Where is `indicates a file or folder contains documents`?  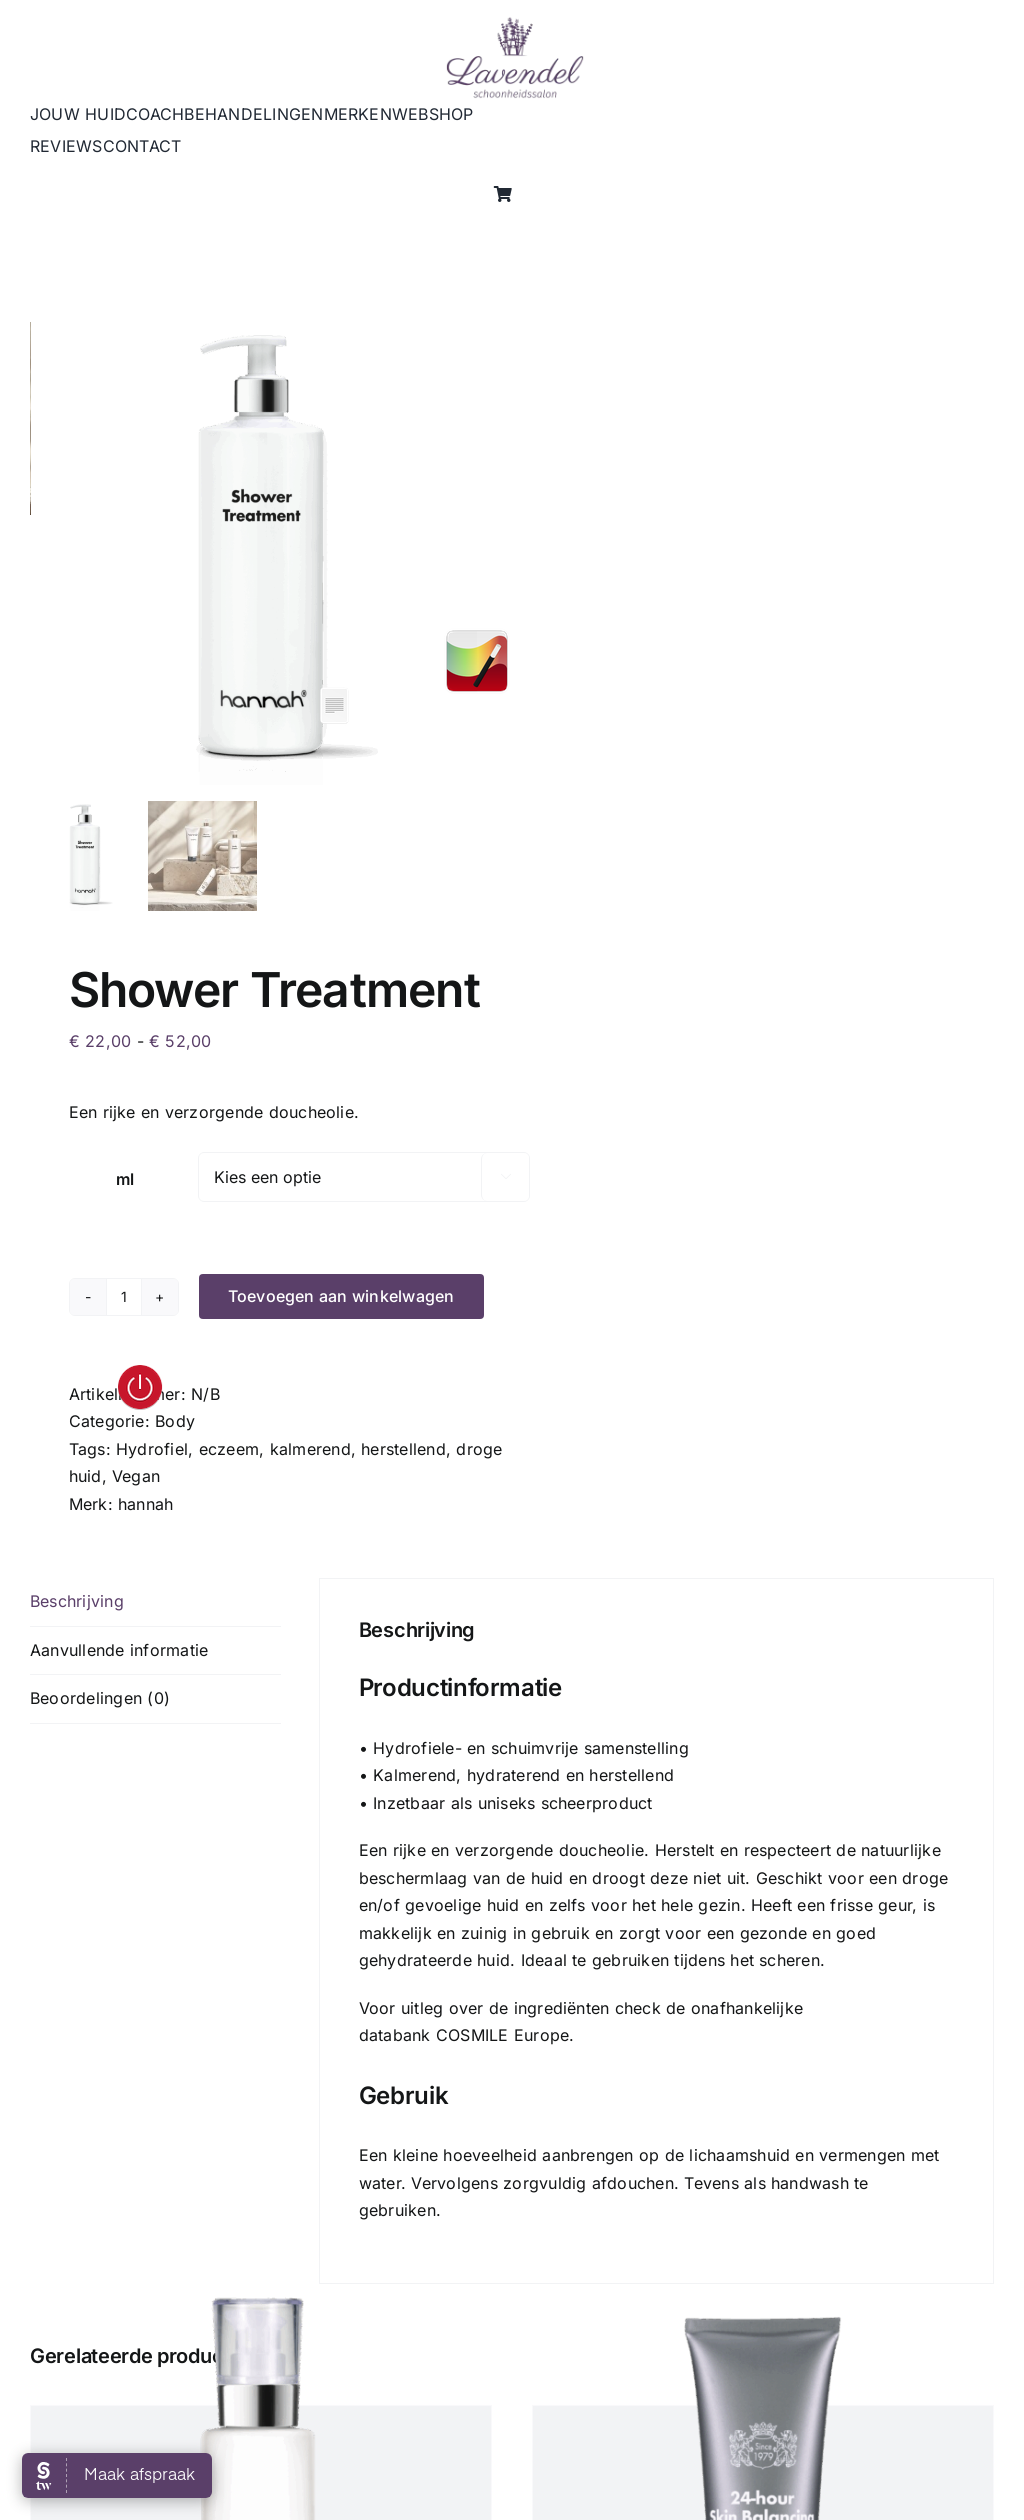 indicates a file or folder contains documents is located at coordinates (334, 705).